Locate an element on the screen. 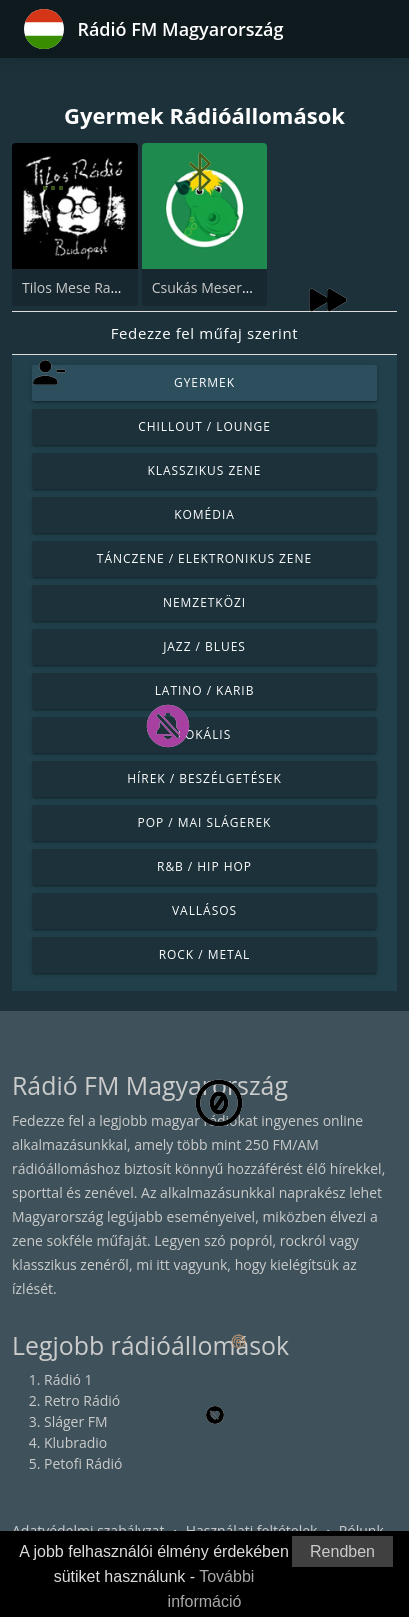 This screenshot has width=409, height=1617. indicates content is public domain (CC0 license) is located at coordinates (219, 1103).